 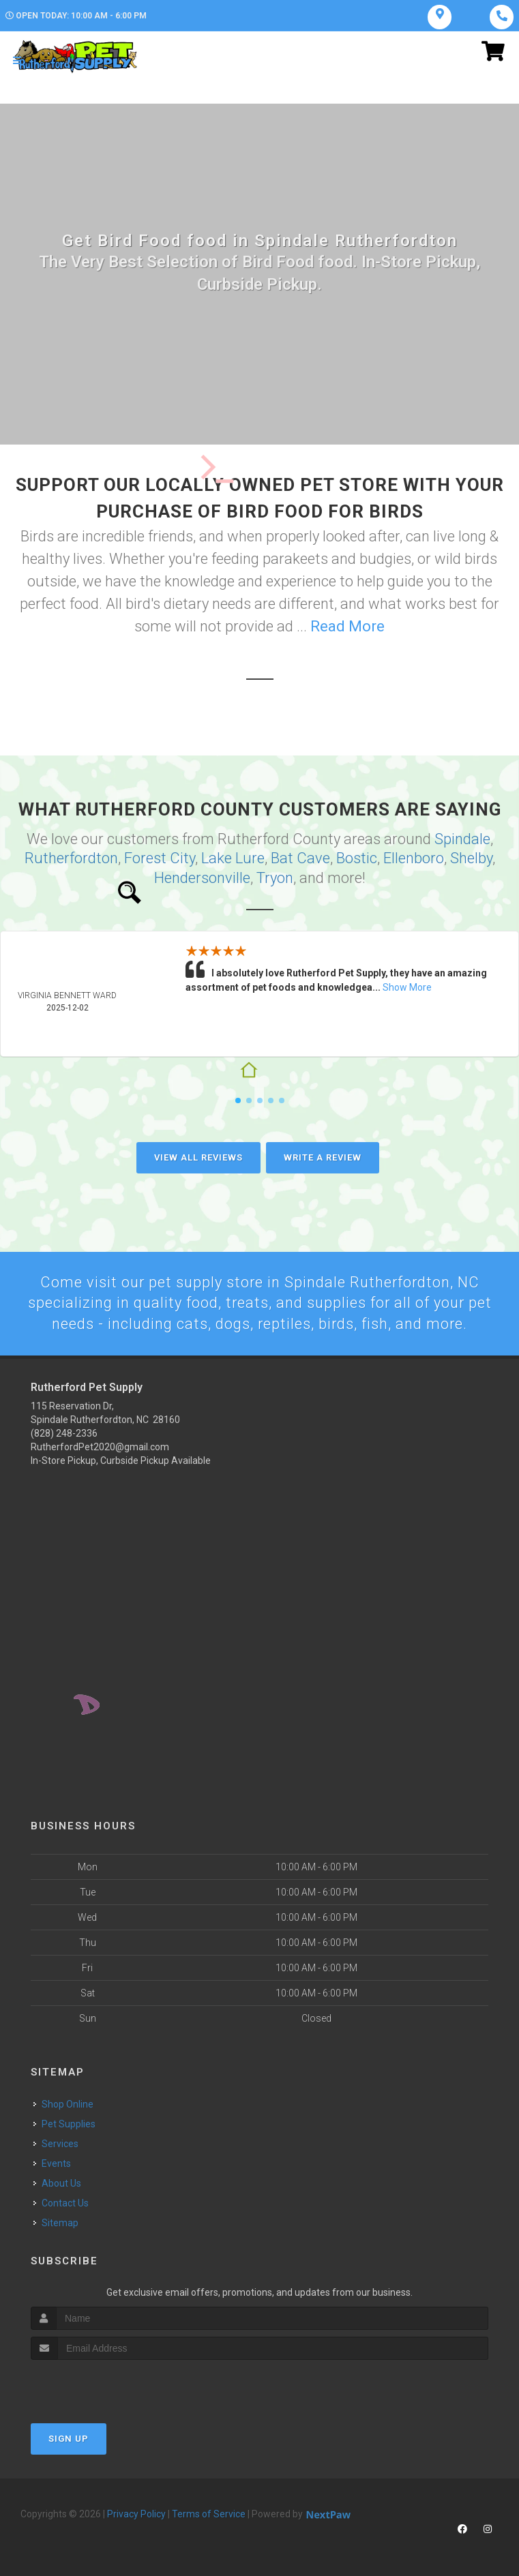 What do you see at coordinates (130, 893) in the screenshot?
I see `open SearXNG privacy-focused search engine` at bounding box center [130, 893].